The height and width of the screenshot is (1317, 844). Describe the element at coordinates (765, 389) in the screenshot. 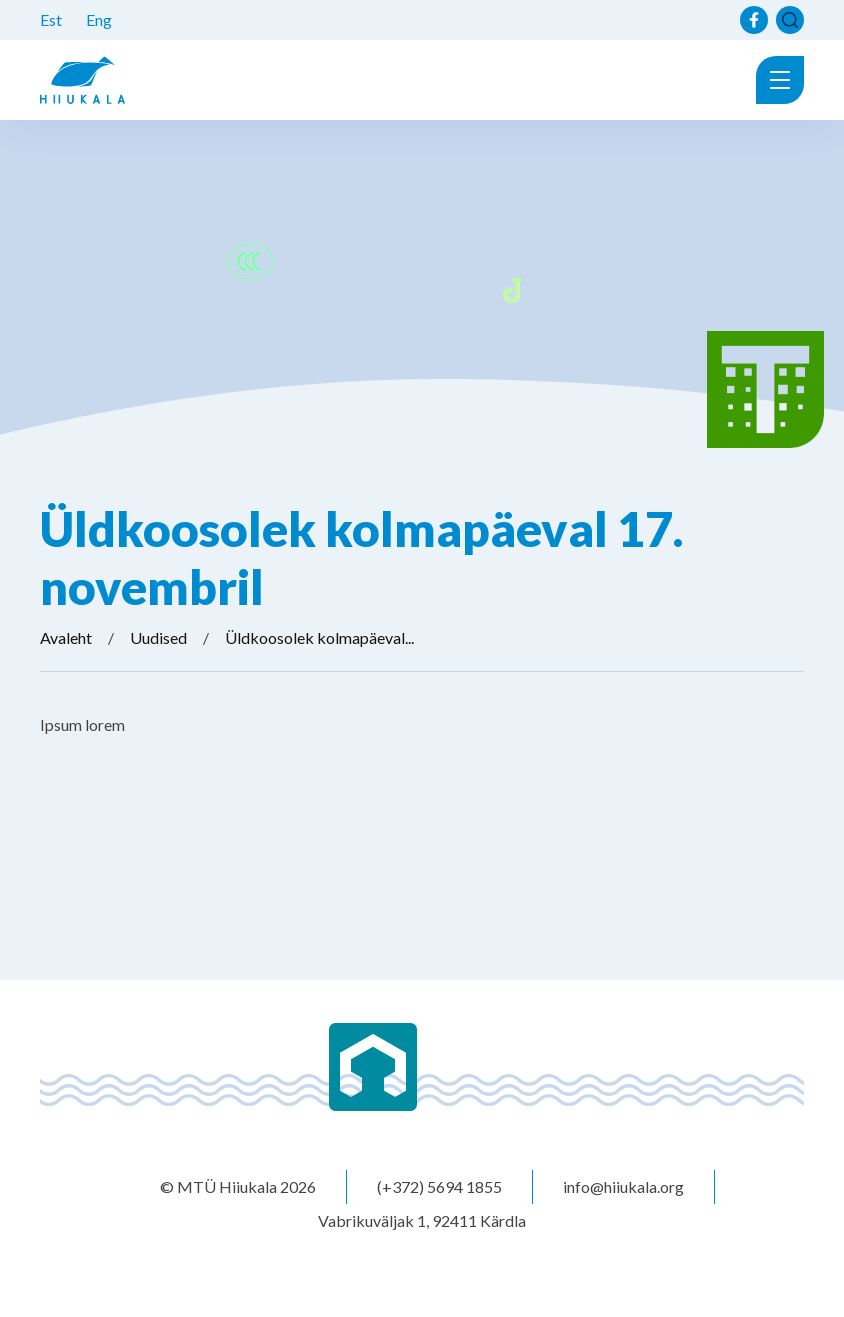

I see `visit the thanos project website or documentation` at that location.